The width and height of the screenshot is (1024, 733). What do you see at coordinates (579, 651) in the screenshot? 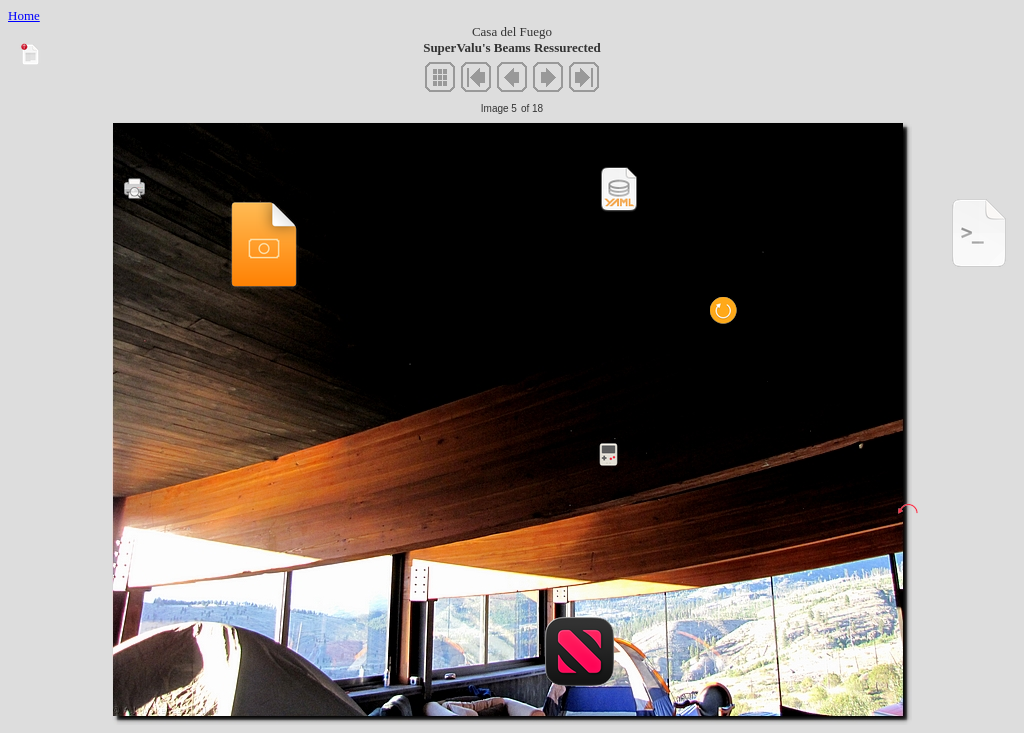
I see `open the Apple News app` at bounding box center [579, 651].